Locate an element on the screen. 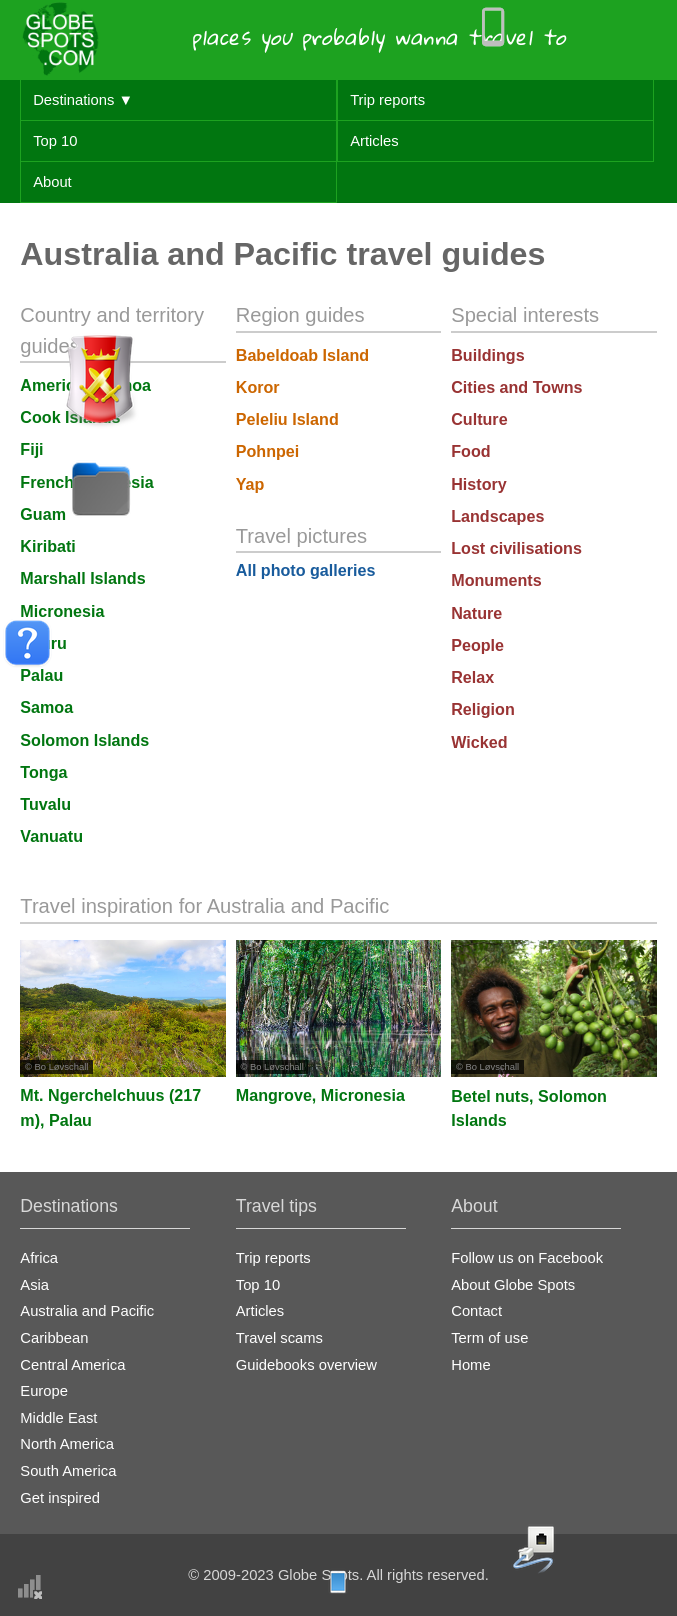  iPad mini device connected via cellular network is located at coordinates (338, 1580).